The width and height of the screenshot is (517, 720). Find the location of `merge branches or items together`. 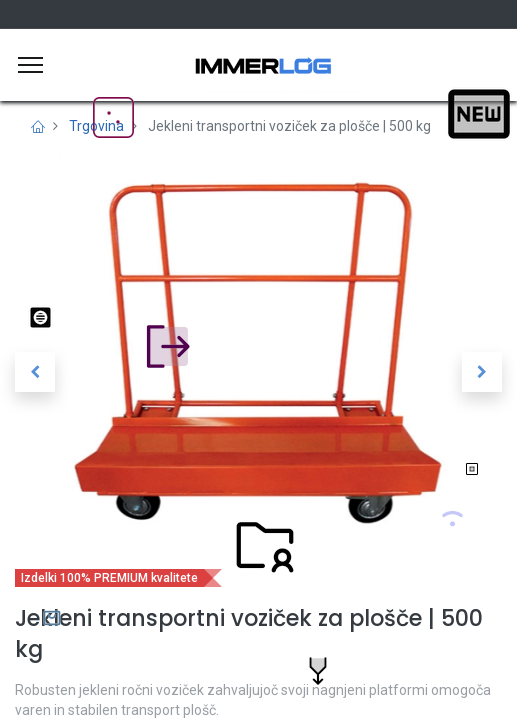

merge branches or items together is located at coordinates (318, 670).